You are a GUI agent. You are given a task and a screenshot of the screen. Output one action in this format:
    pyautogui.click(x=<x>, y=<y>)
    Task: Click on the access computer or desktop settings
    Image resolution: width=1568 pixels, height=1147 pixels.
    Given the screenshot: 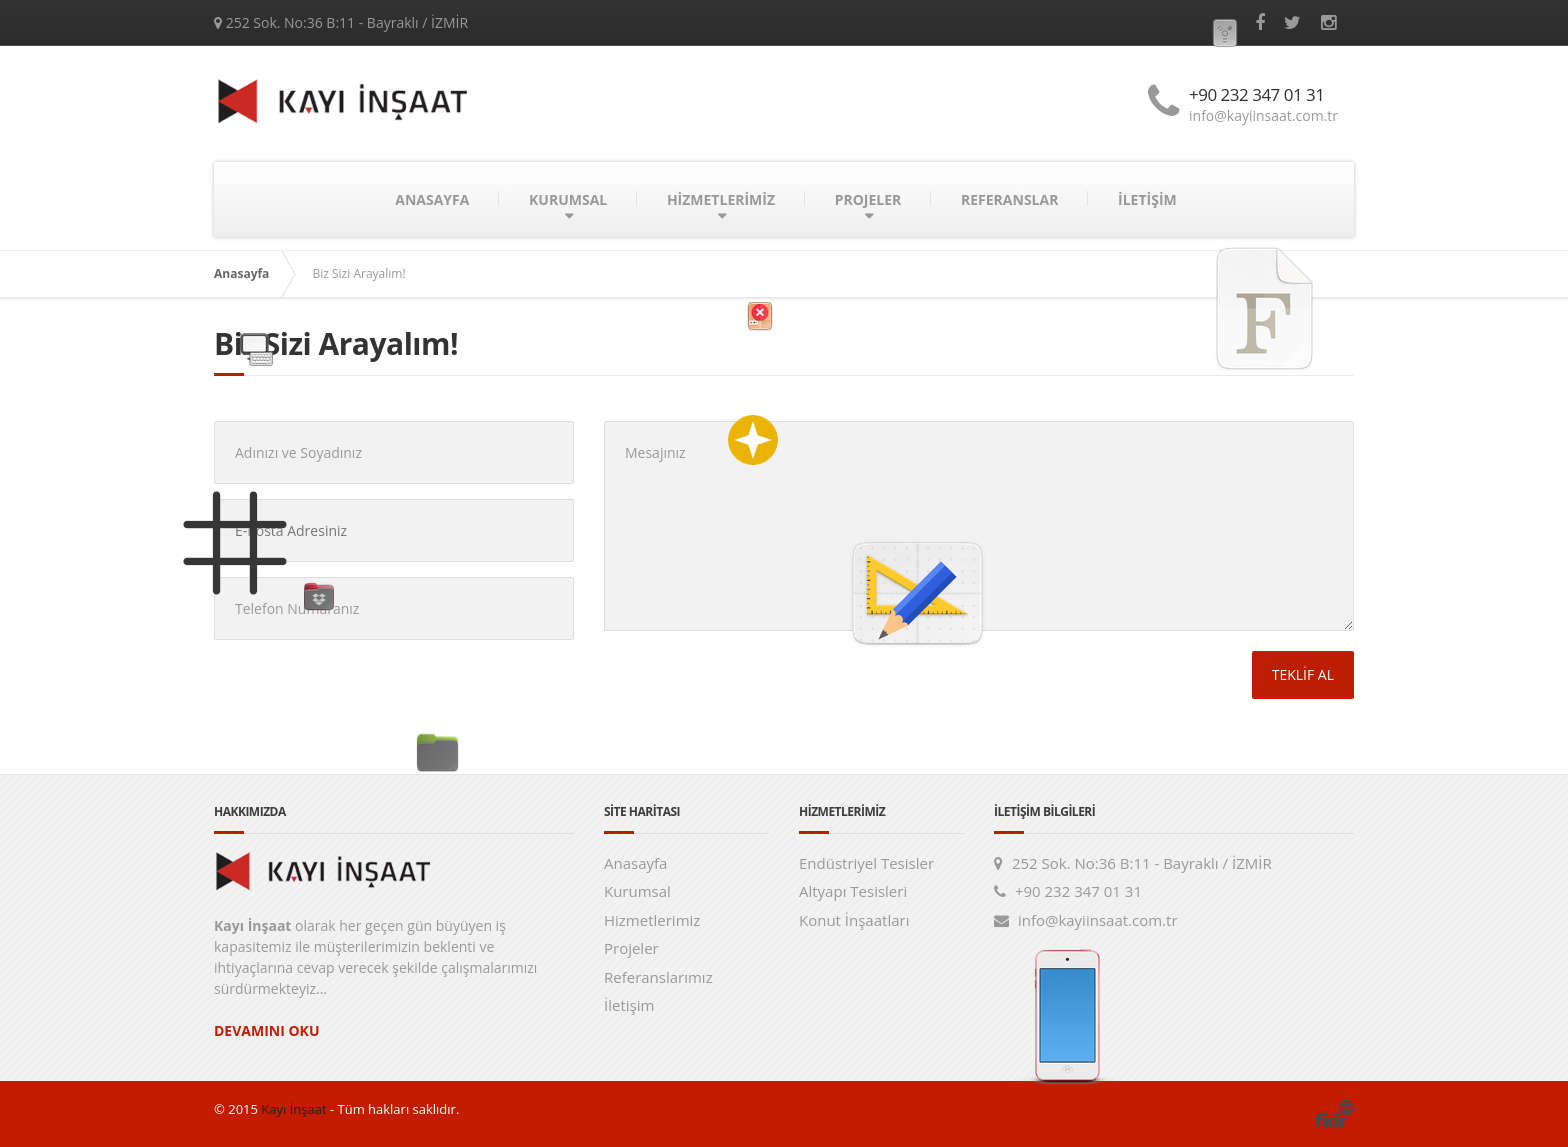 What is the action you would take?
    pyautogui.click(x=256, y=349)
    